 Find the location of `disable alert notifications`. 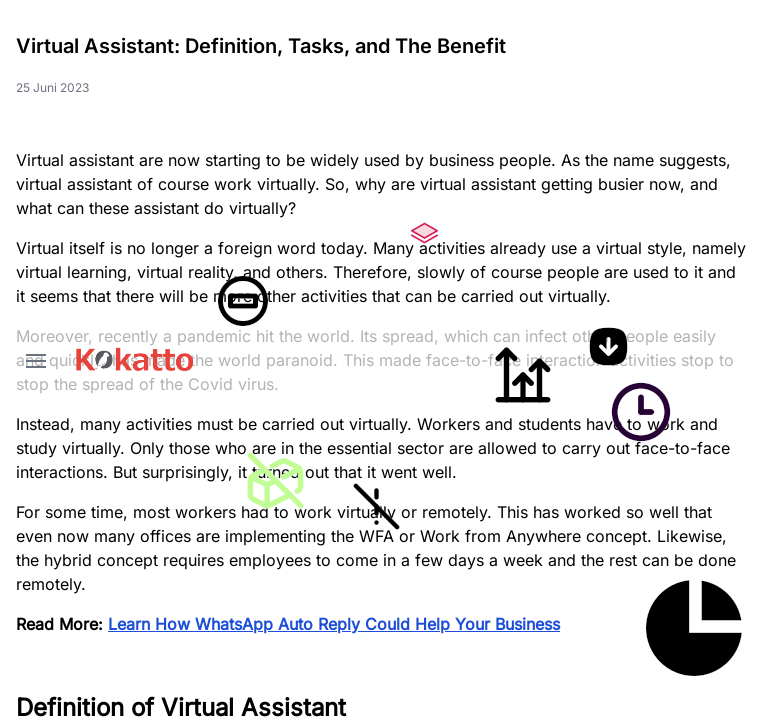

disable alert notifications is located at coordinates (376, 506).